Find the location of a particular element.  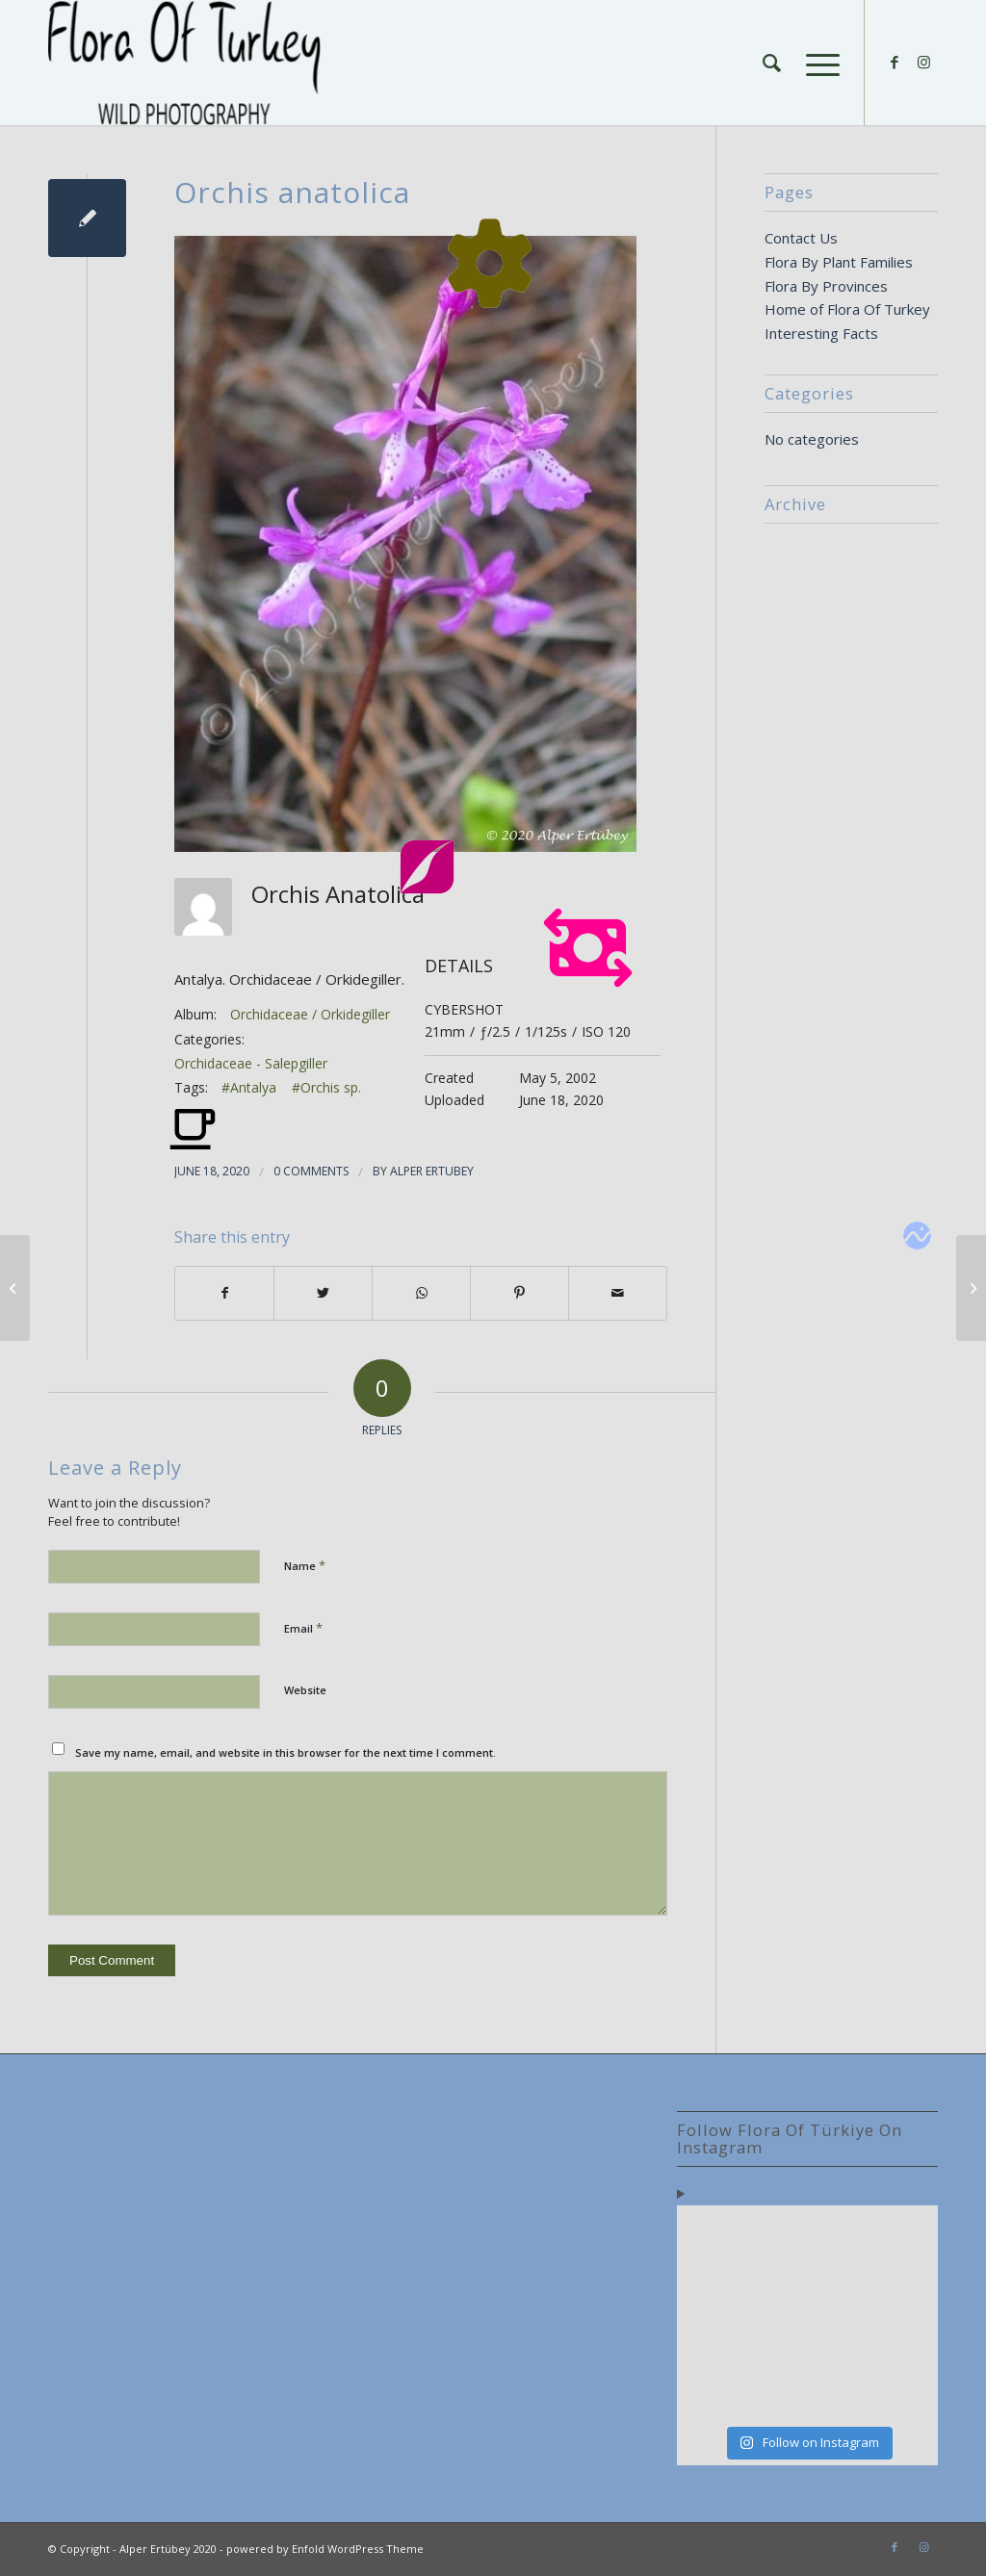

pied piper logo is located at coordinates (427, 866).